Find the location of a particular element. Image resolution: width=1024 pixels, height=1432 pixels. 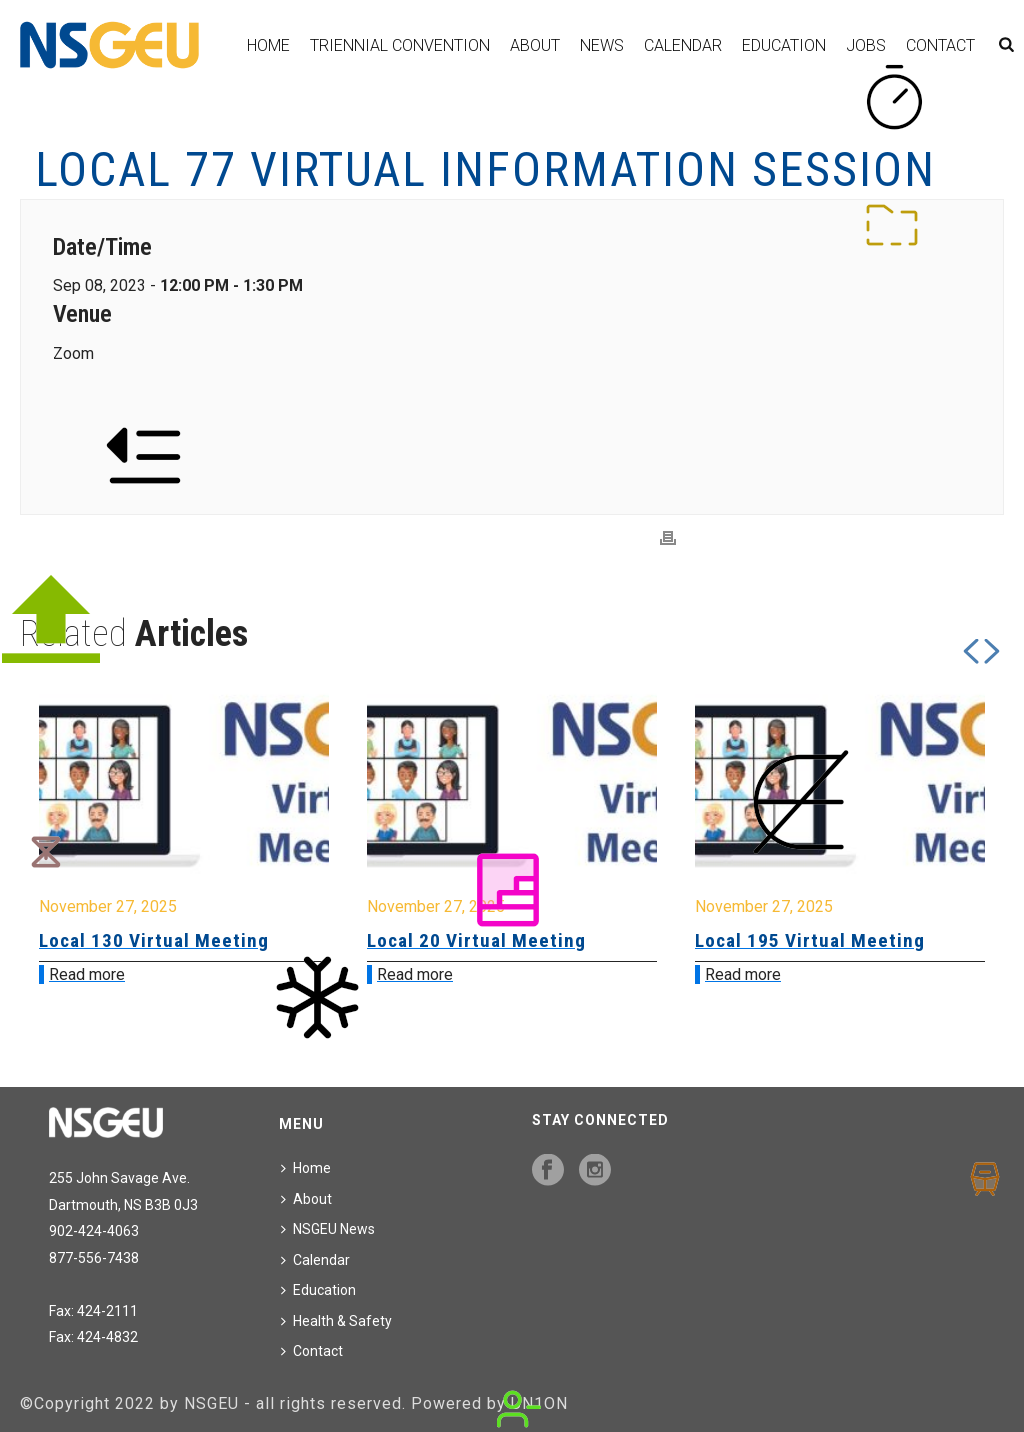

indicates item is not part of a set or group is located at coordinates (801, 802).